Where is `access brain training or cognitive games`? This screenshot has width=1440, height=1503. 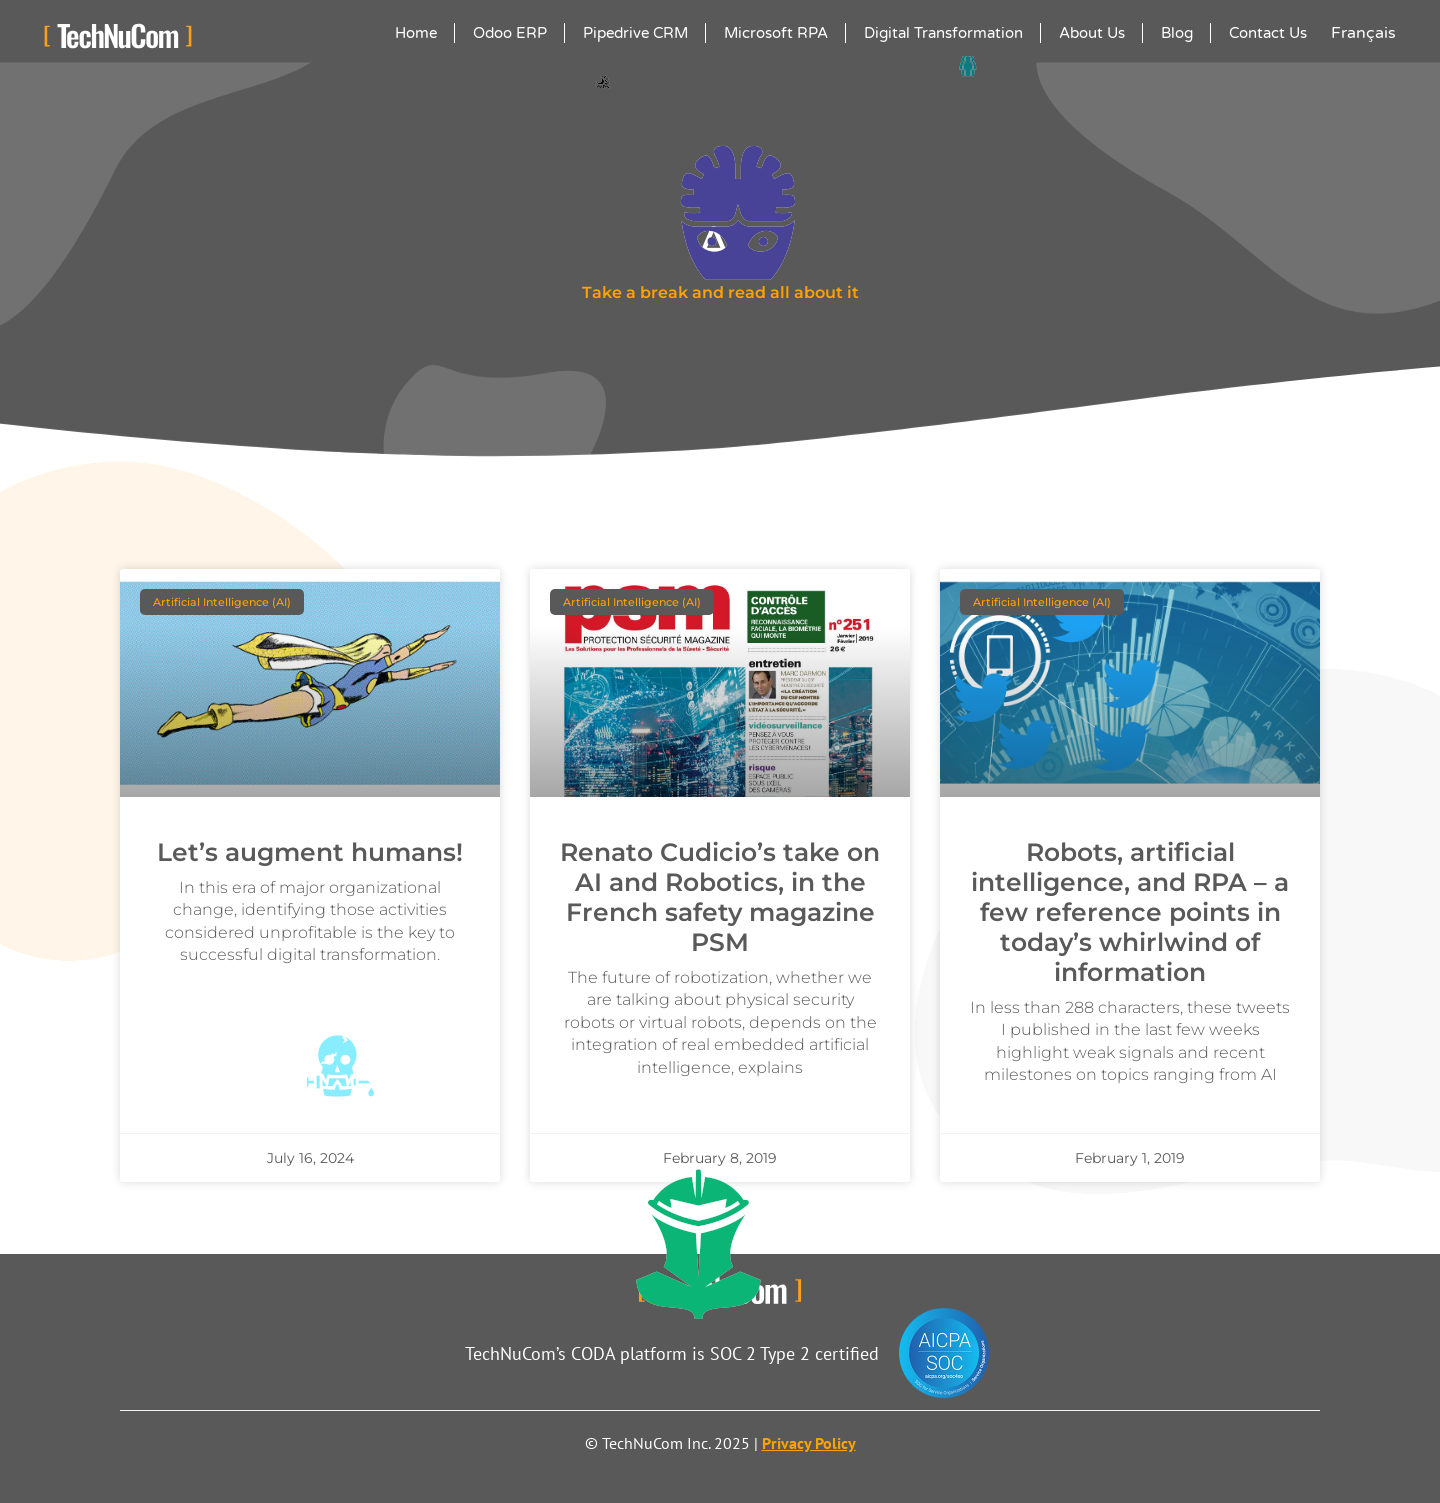
access brain training or cognitive games is located at coordinates (735, 213).